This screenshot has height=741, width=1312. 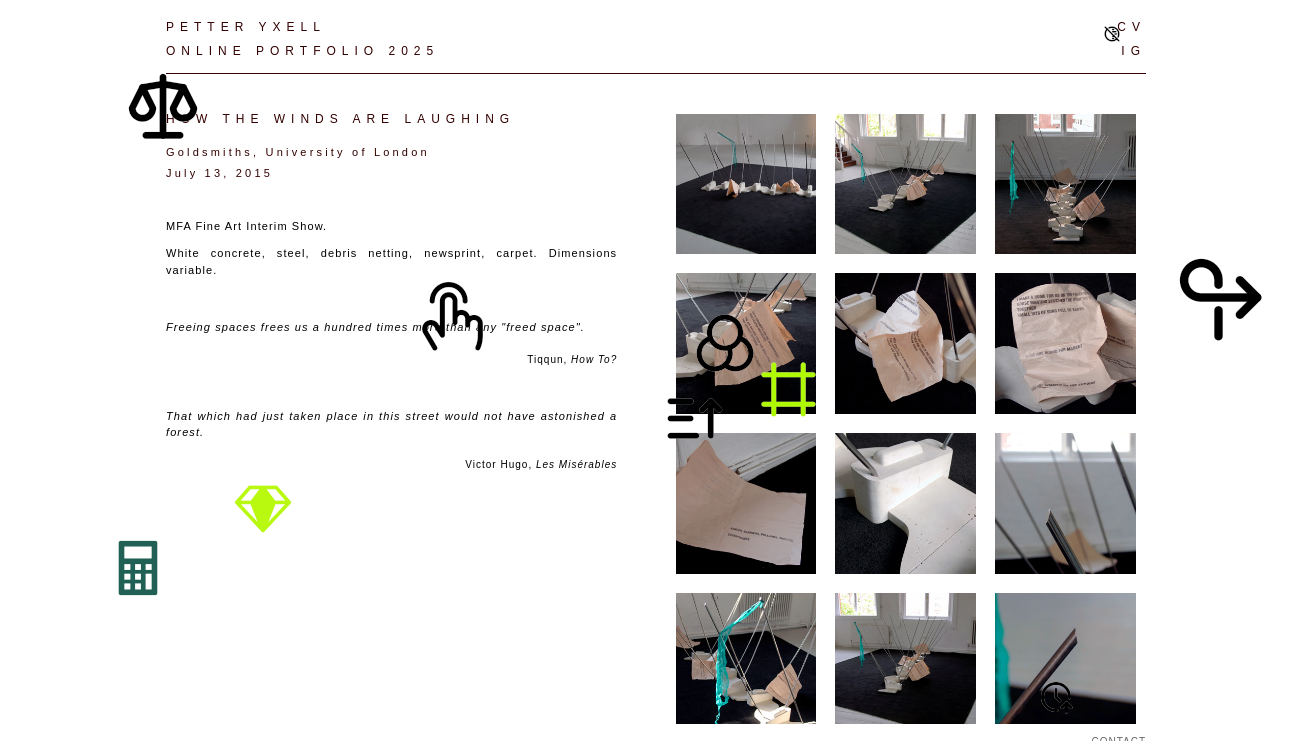 What do you see at coordinates (452, 317) in the screenshot?
I see `tap to interact with this element` at bounding box center [452, 317].